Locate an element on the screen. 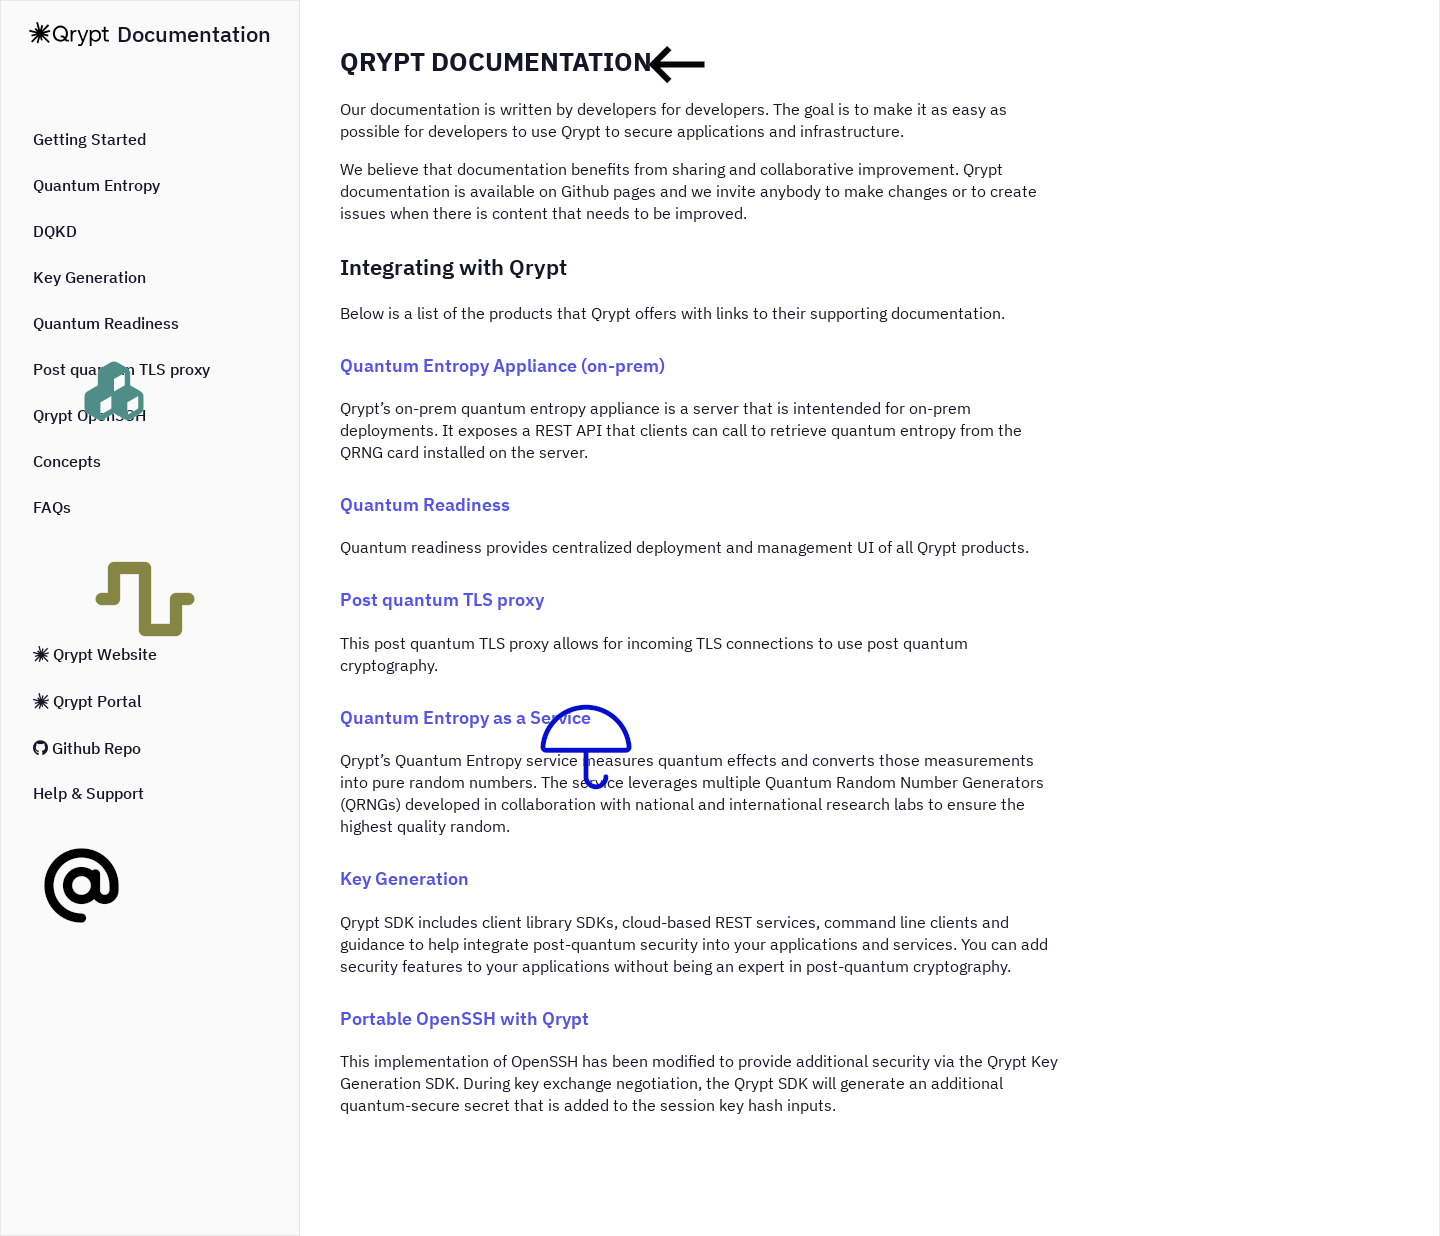  go back to the previous screen is located at coordinates (676, 64).